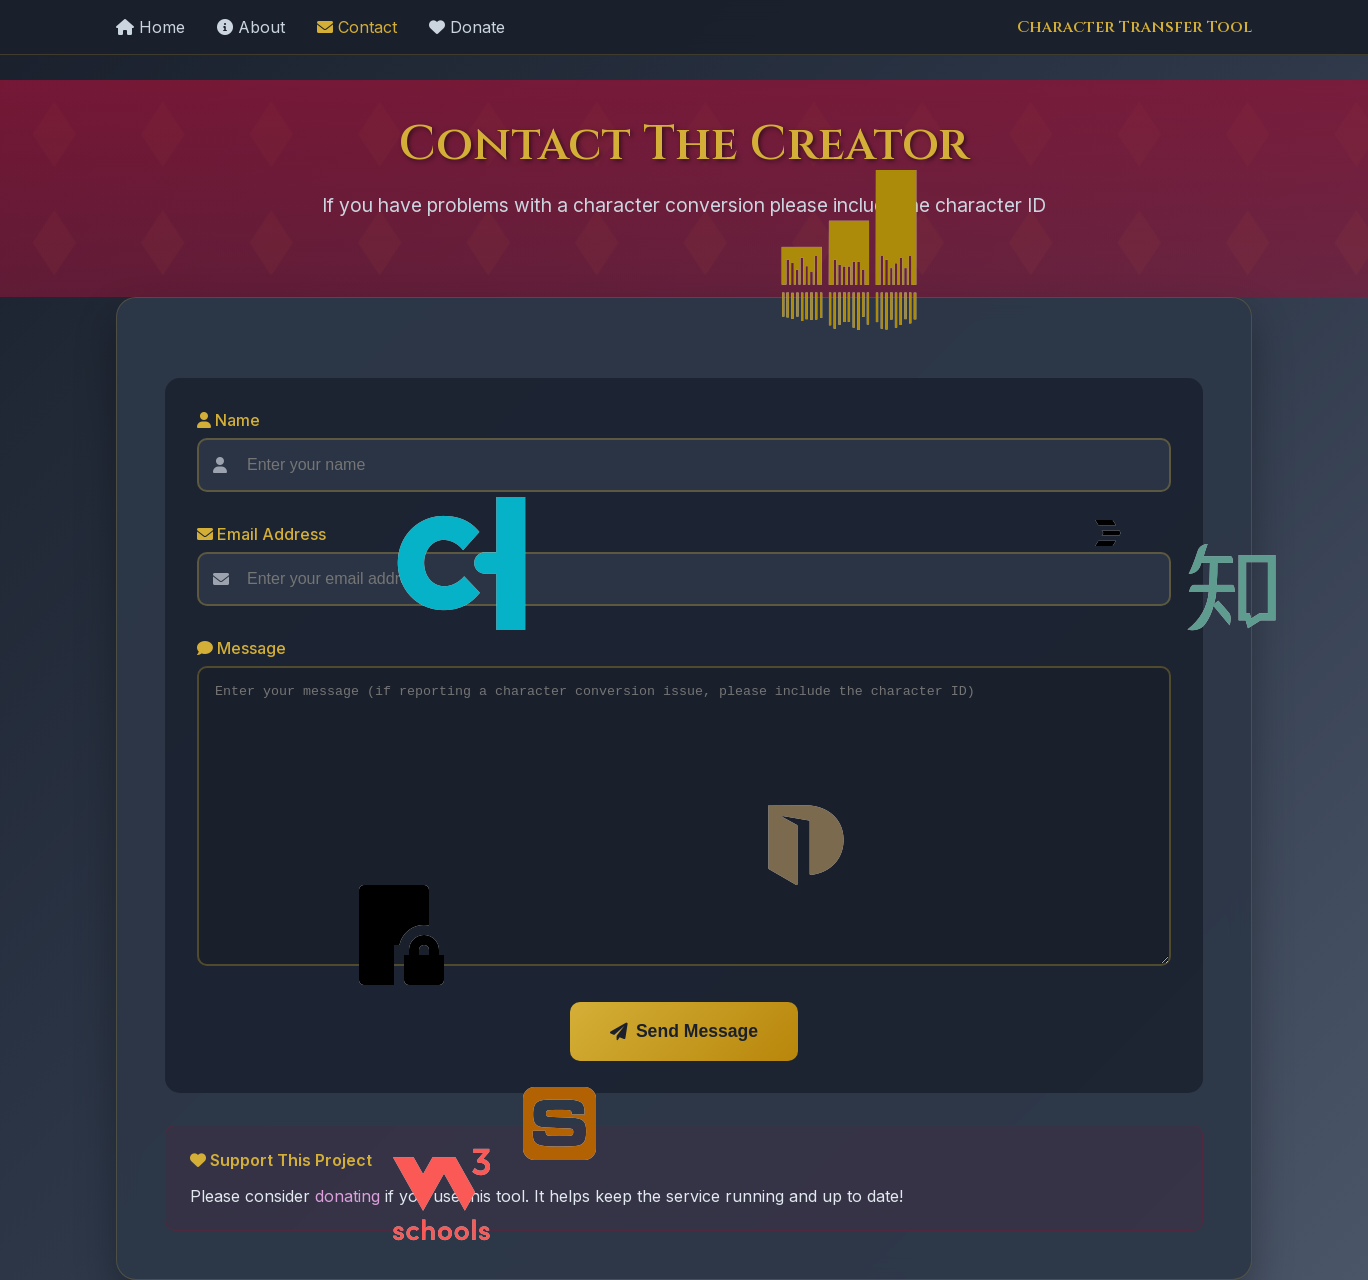 This screenshot has height=1280, width=1368. Describe the element at coordinates (849, 250) in the screenshot. I see `open soundcharts music analytics platform` at that location.